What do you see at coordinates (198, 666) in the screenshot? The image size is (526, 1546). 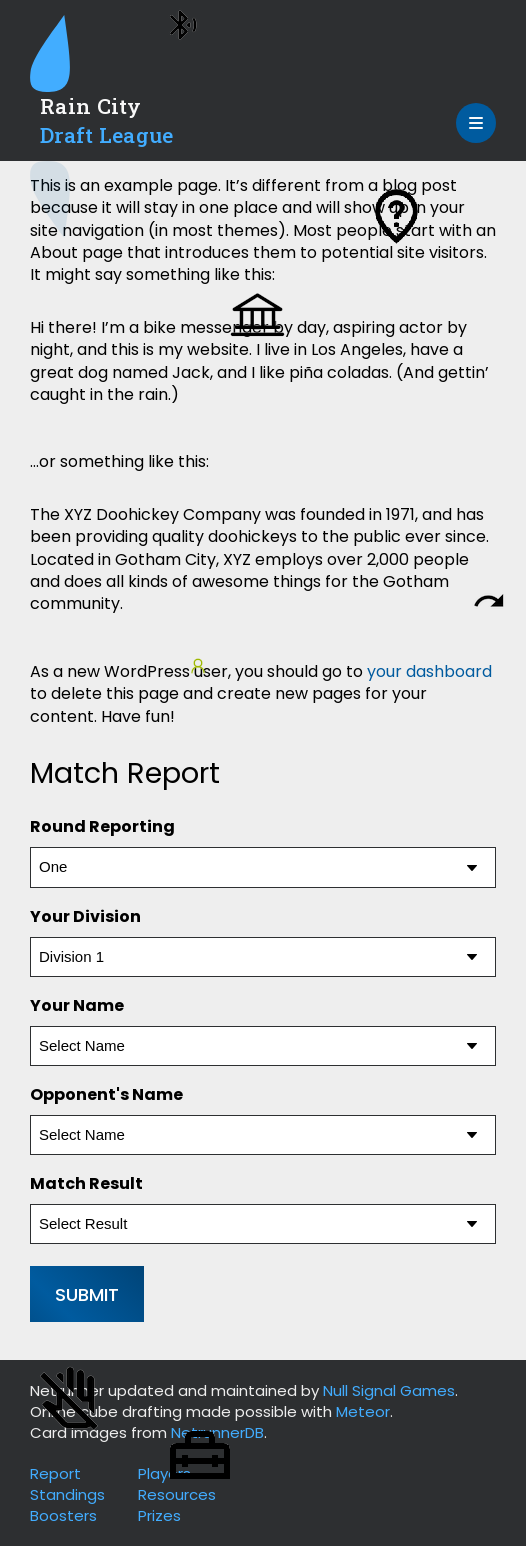 I see `view your profile` at bounding box center [198, 666].